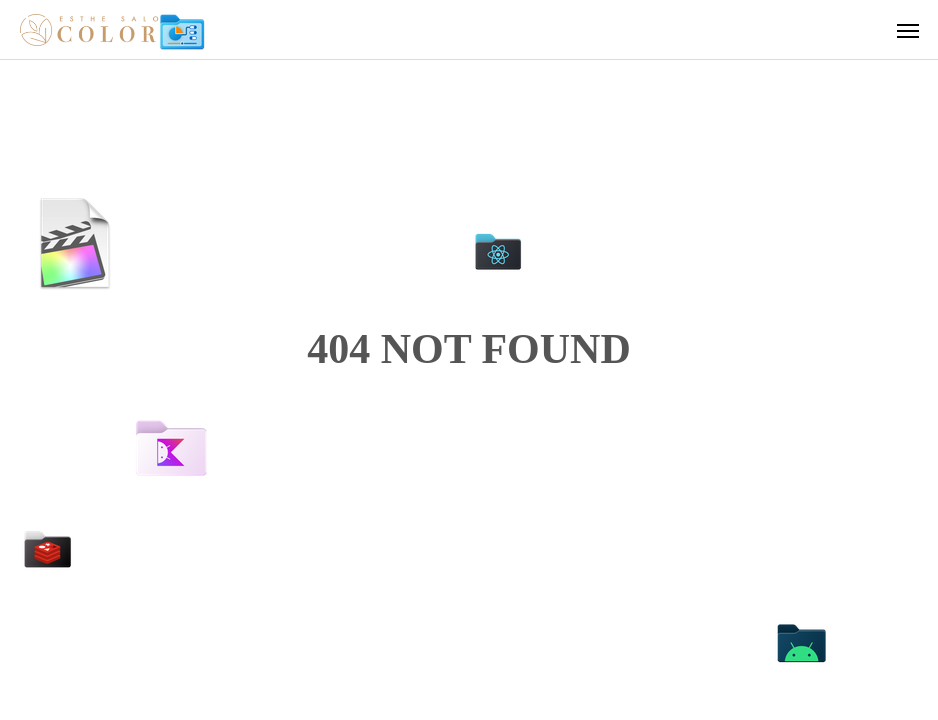  What do you see at coordinates (171, 450) in the screenshot?
I see `open kotlin android project folder` at bounding box center [171, 450].